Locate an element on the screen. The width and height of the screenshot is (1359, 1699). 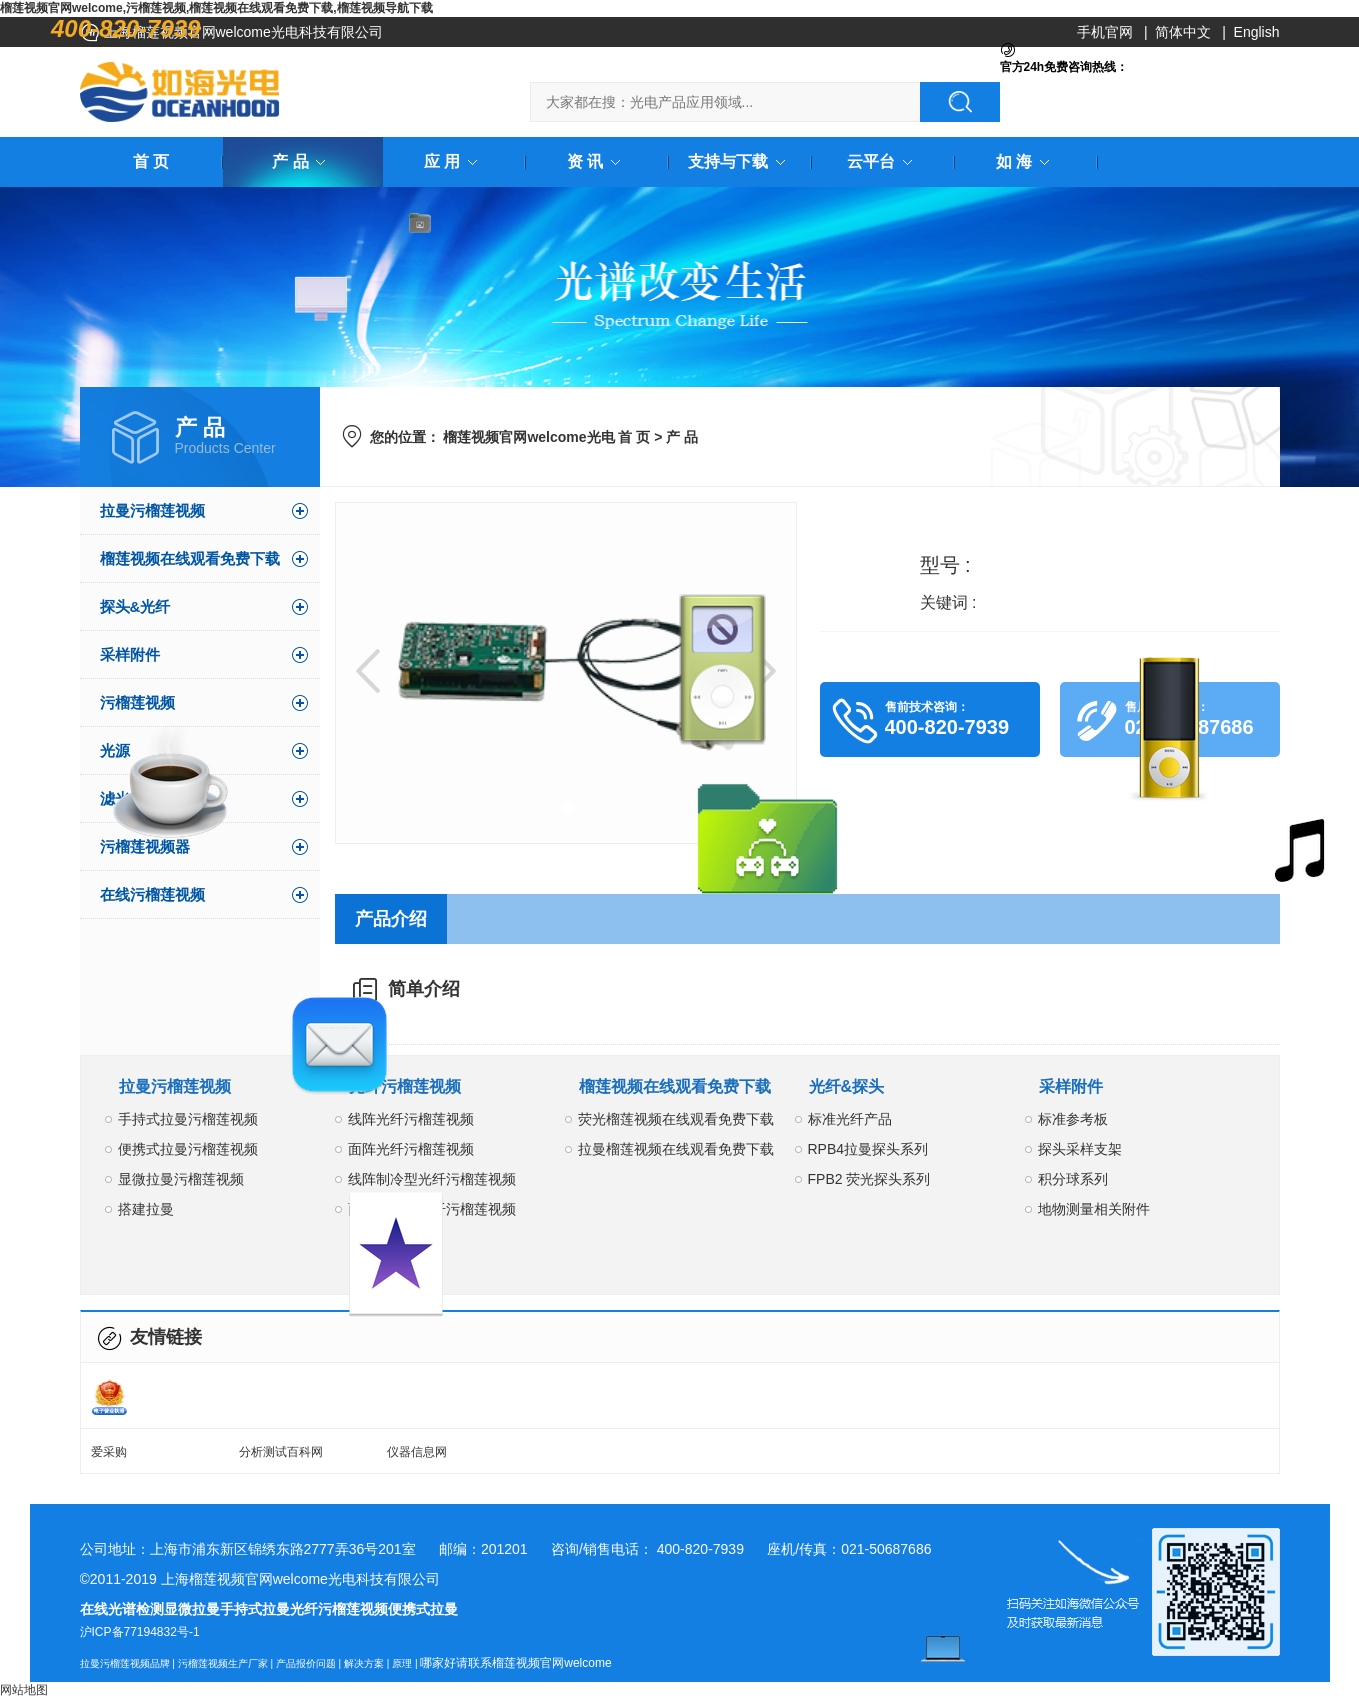
open the mail app is located at coordinates (339, 1044).